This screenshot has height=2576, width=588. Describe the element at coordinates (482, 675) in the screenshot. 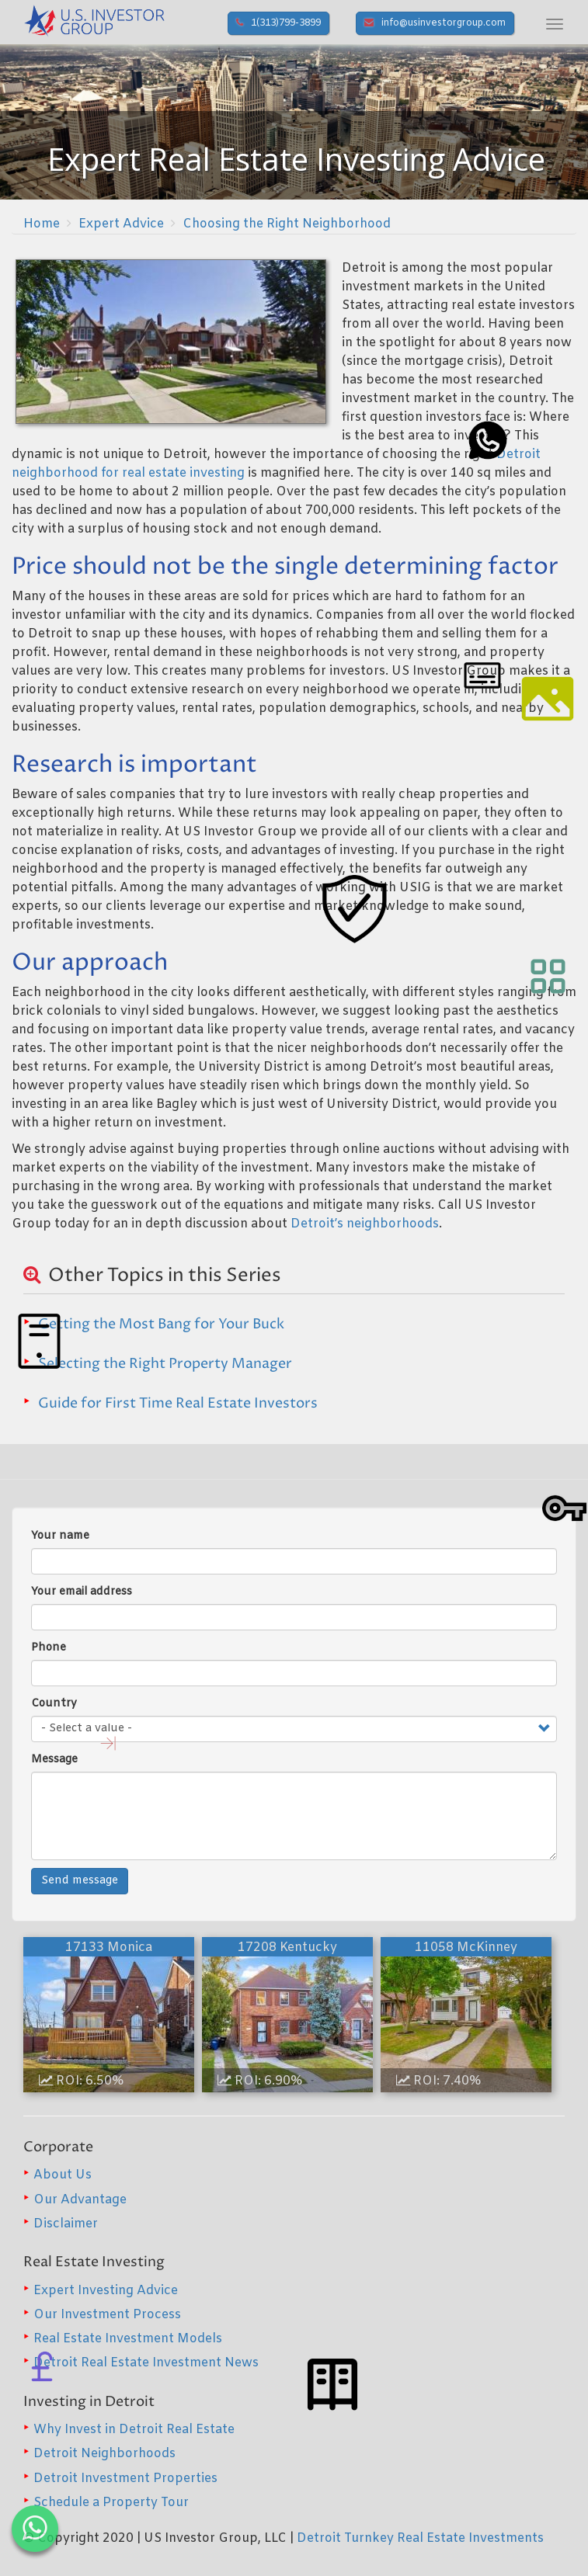

I see `enable subtitles or closed captions` at that location.